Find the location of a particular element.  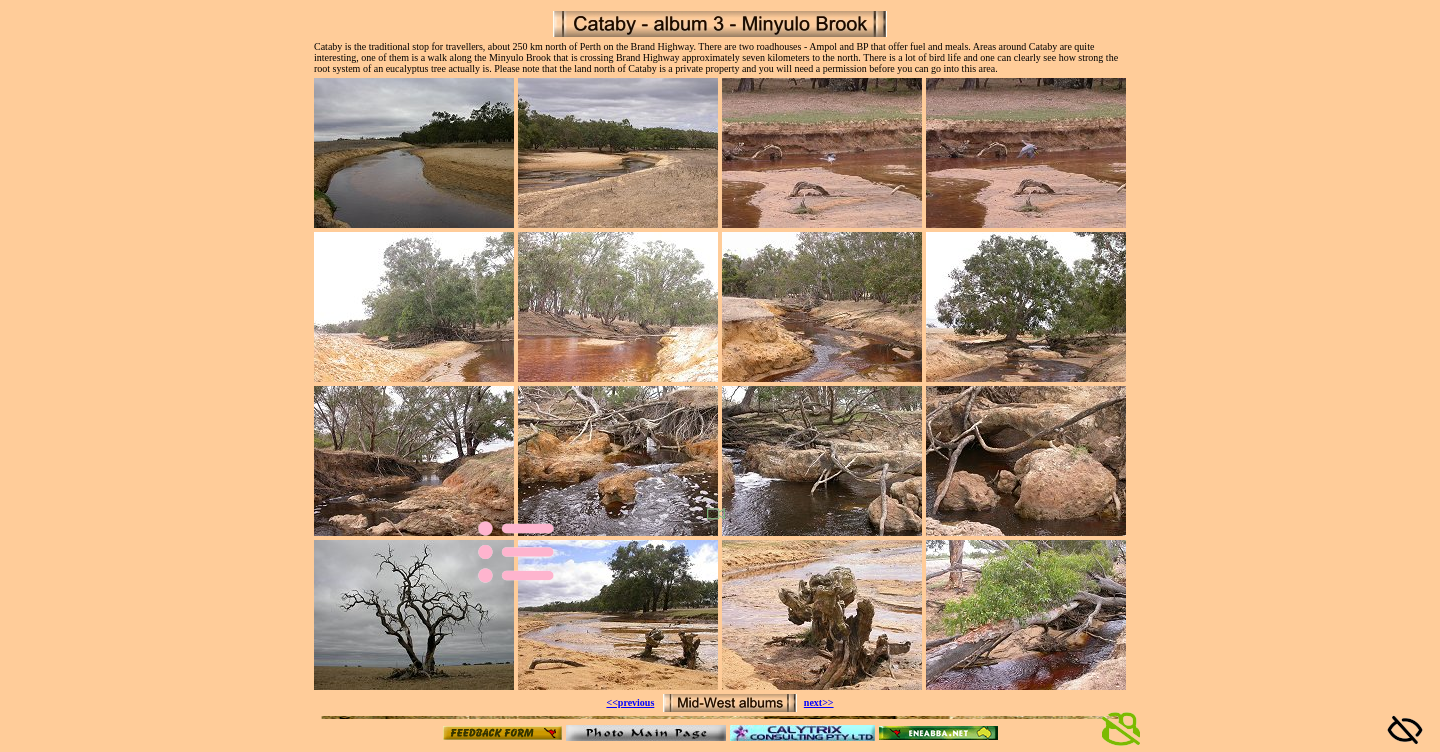

view items in a bulleted list format is located at coordinates (516, 552).